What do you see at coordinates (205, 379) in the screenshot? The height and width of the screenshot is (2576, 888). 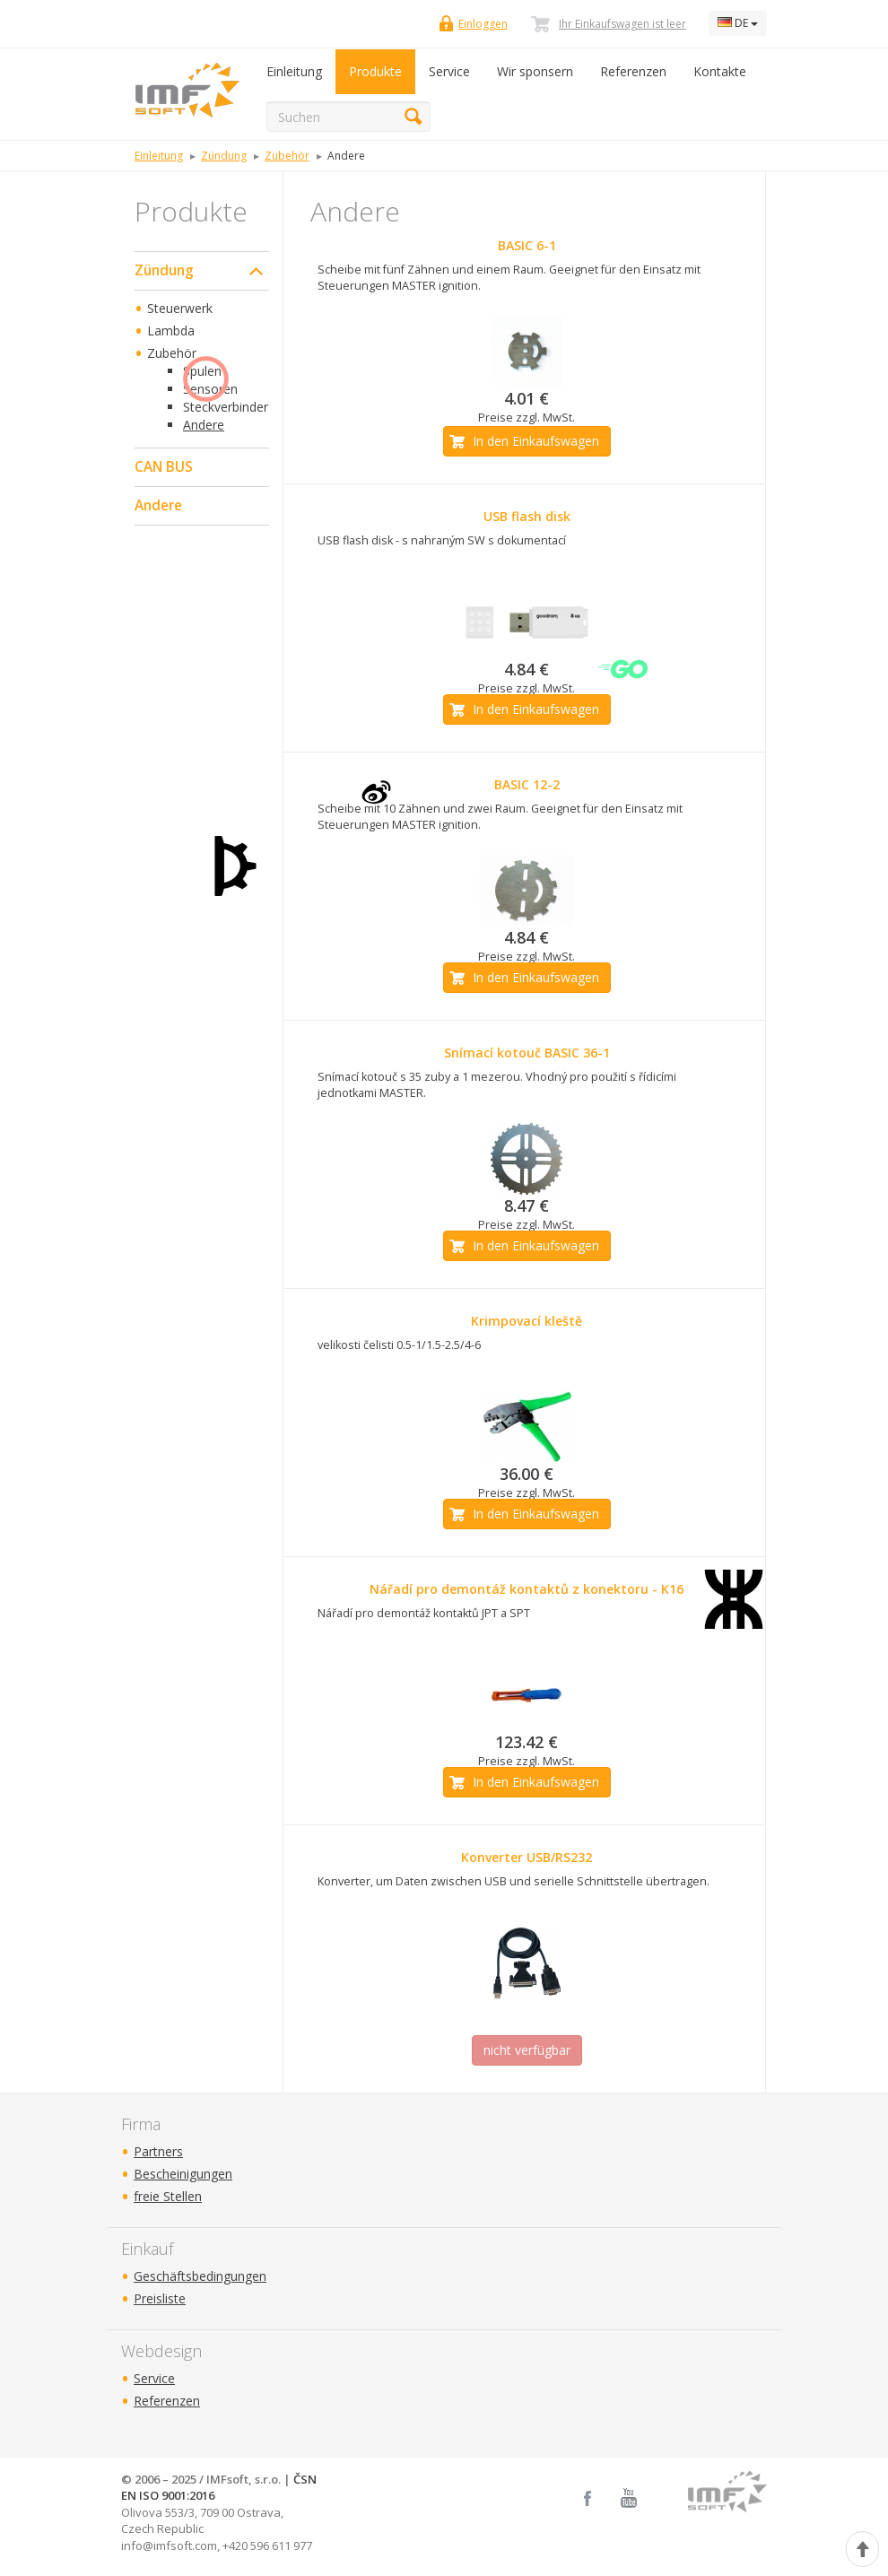 I see `unselected checkbox or radio button option` at bounding box center [205, 379].